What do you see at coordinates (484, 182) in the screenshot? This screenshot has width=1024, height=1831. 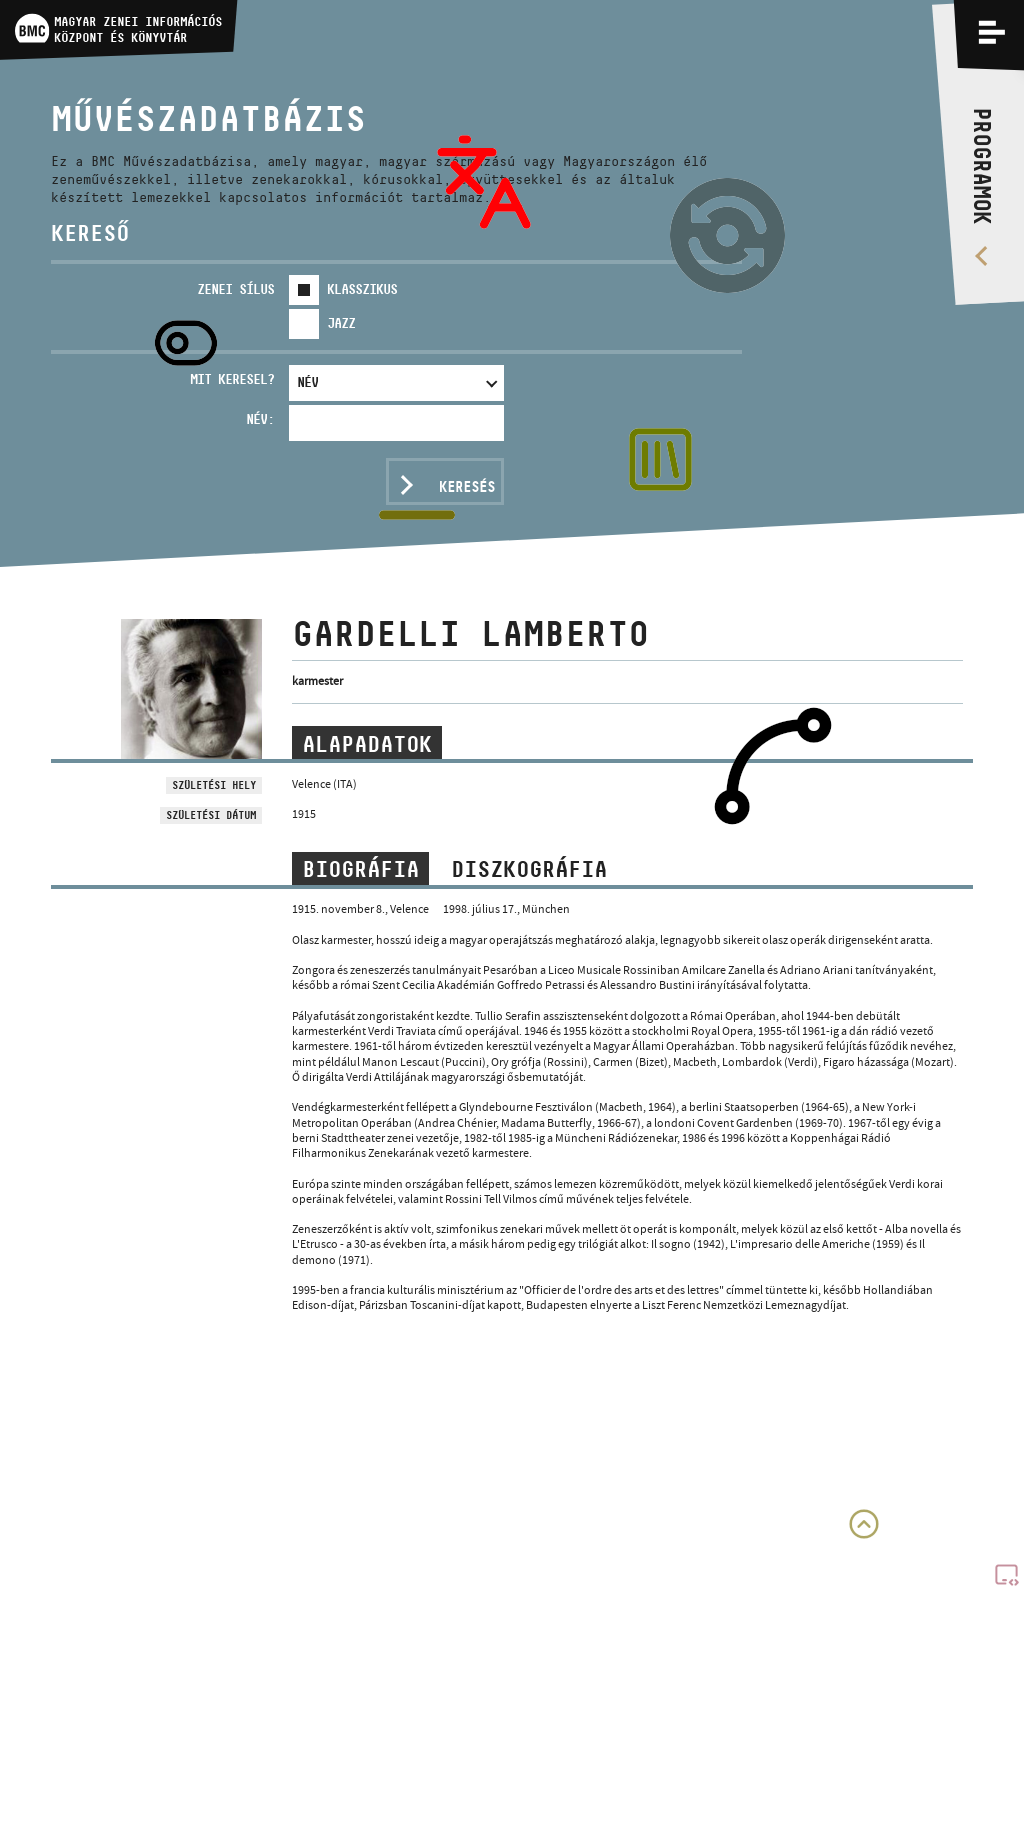 I see `change language settings` at bounding box center [484, 182].